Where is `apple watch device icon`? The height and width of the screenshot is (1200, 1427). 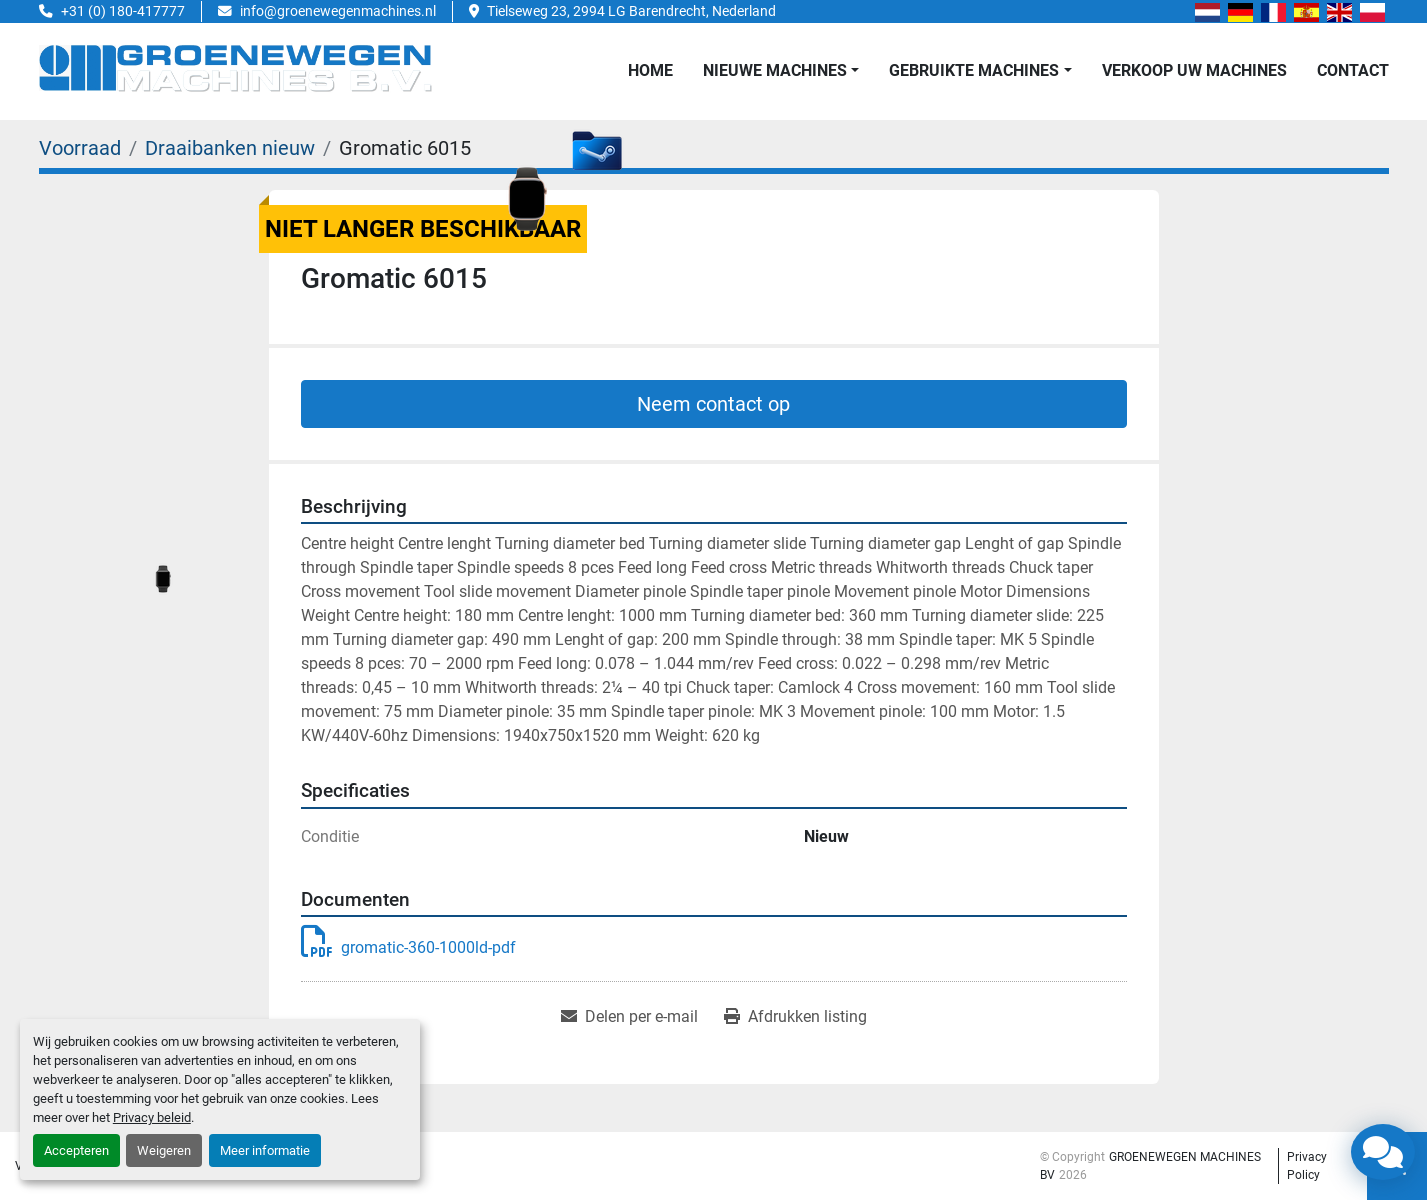 apple watch device icon is located at coordinates (163, 579).